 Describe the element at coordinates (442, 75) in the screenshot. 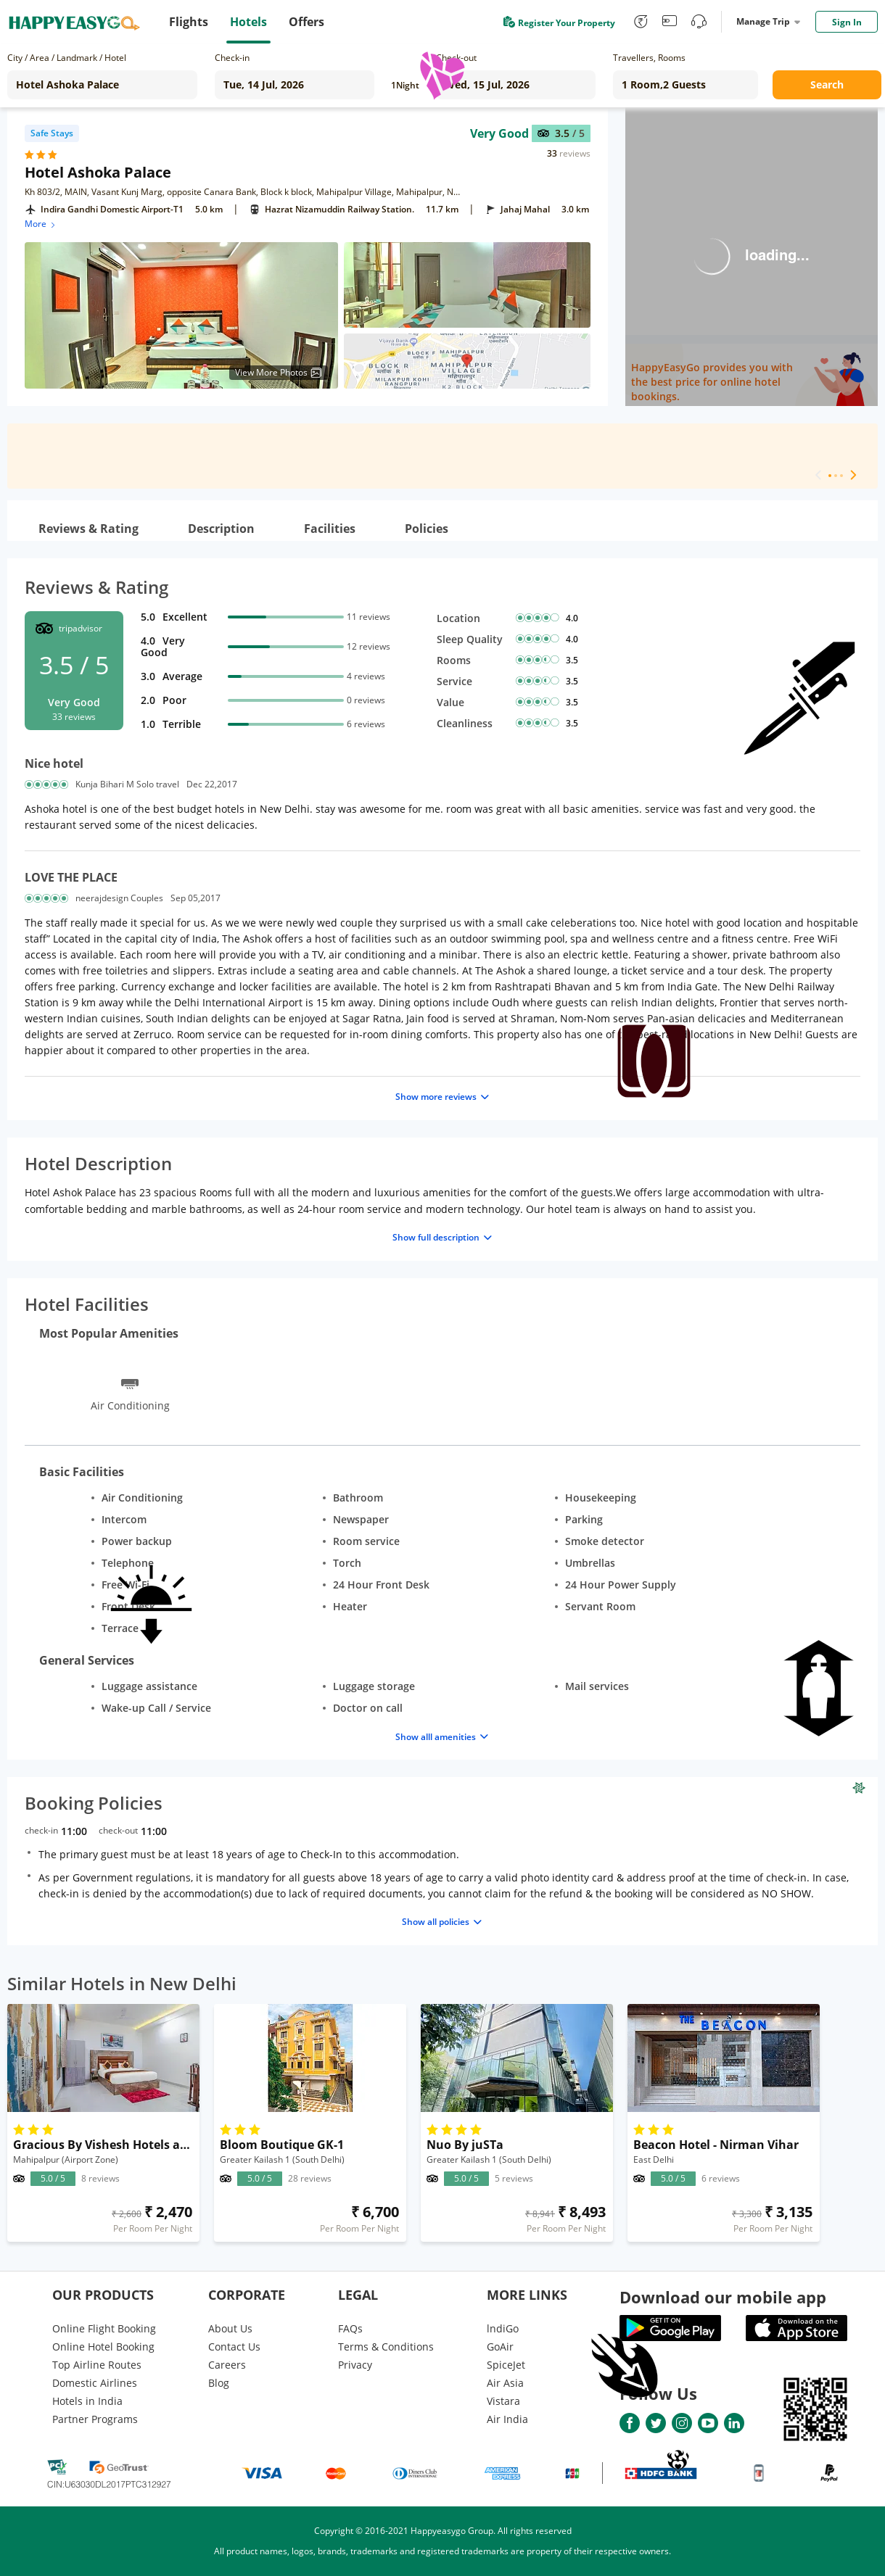

I see `indicates a broken heart or heartbreak status` at that location.